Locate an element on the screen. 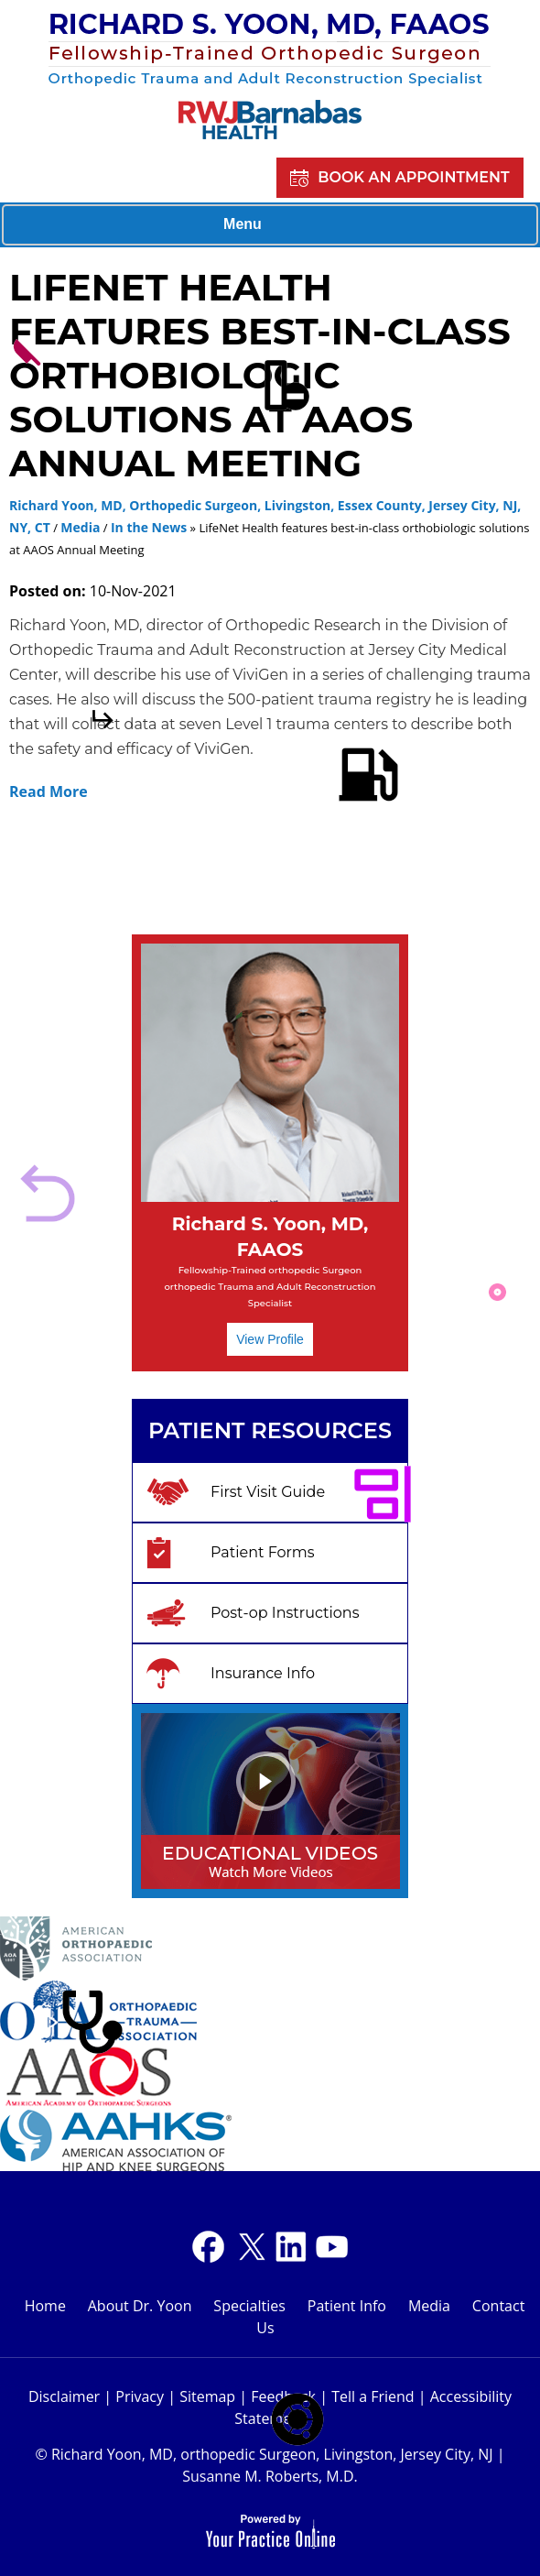 The image size is (540, 2576). kitchen or cooking-related feature is located at coordinates (27, 353).